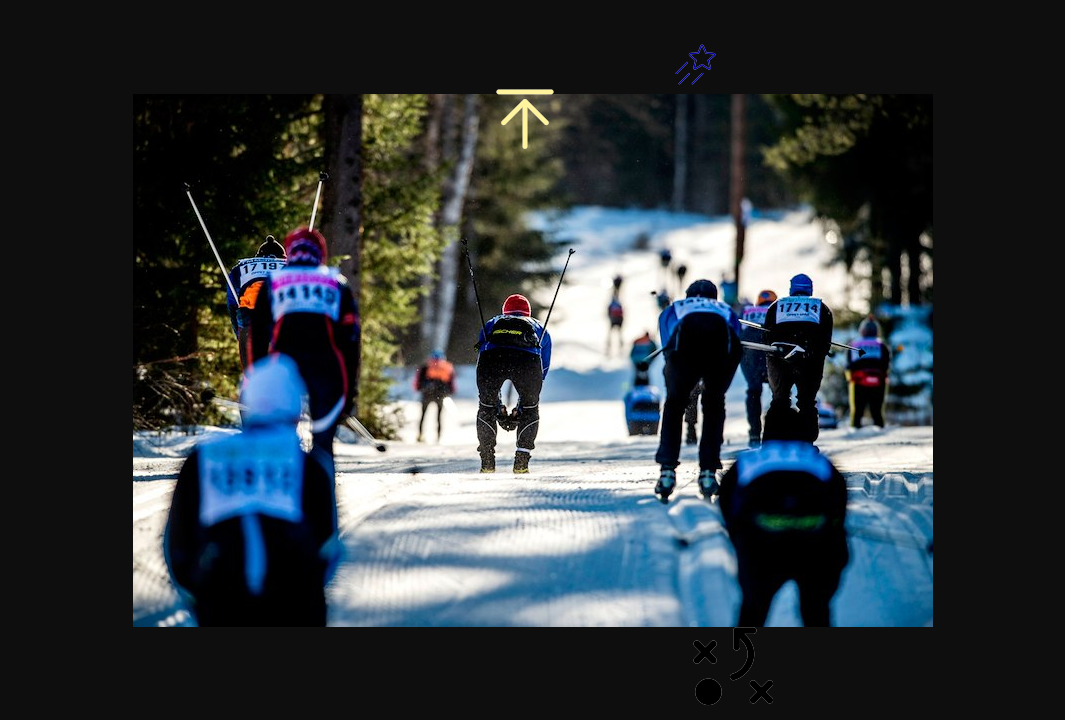 This screenshot has height=720, width=1065. I want to click on add to favorites or wishlist, so click(695, 64).